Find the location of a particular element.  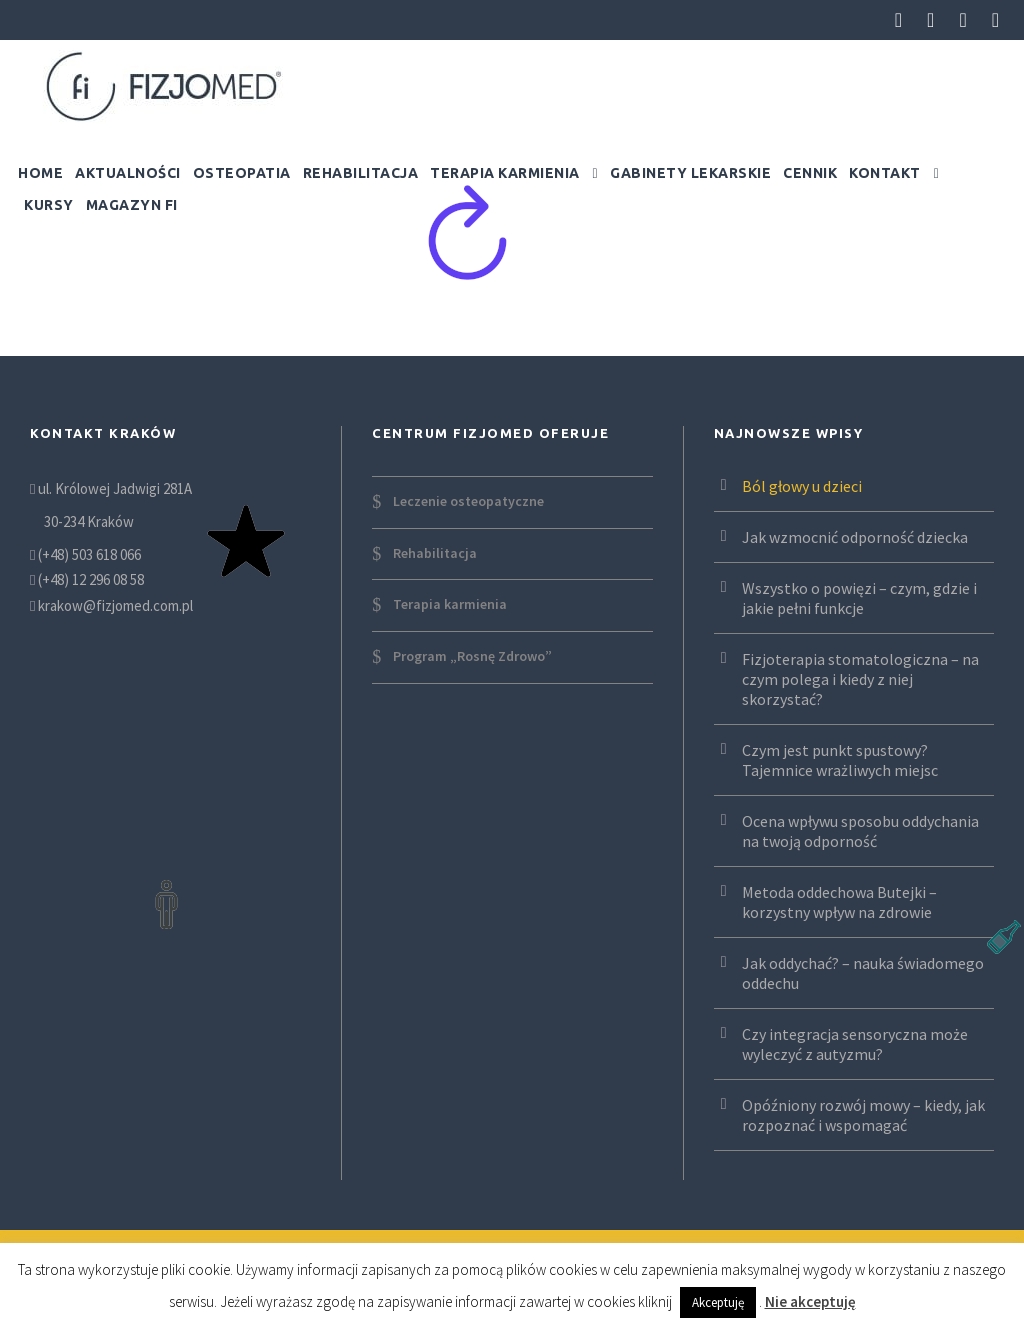

add to favorites is located at coordinates (246, 541).